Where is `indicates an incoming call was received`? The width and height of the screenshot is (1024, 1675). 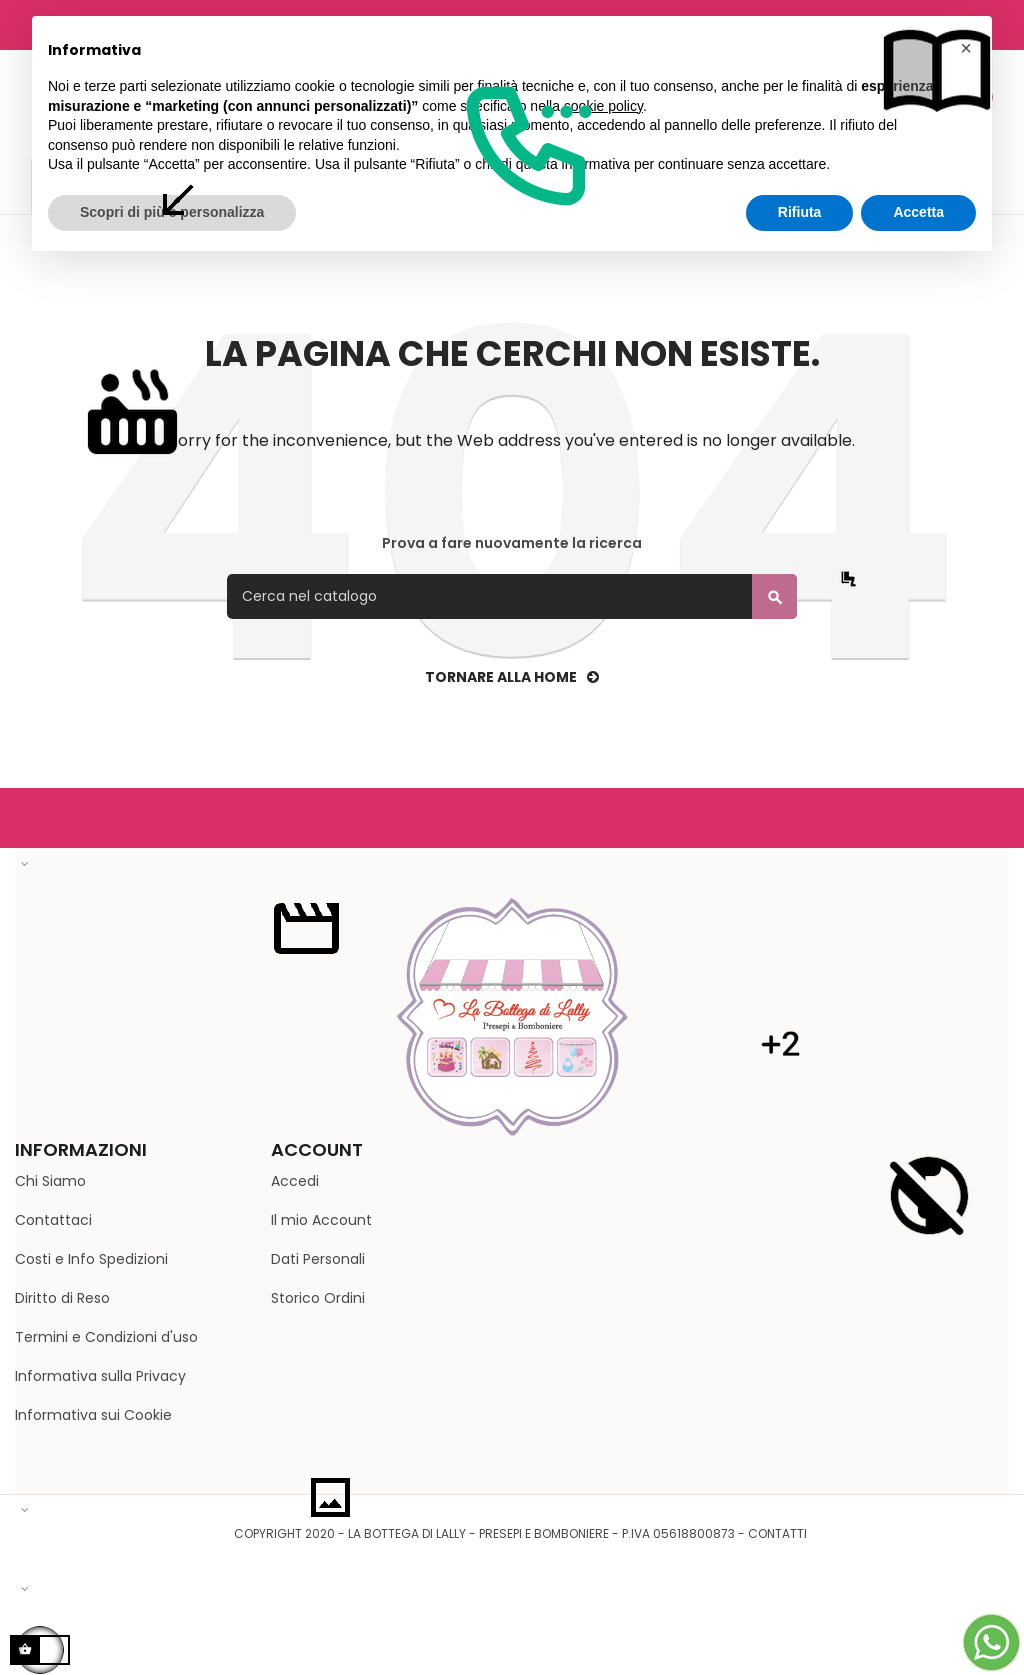
indicates an incoming call was received is located at coordinates (177, 200).